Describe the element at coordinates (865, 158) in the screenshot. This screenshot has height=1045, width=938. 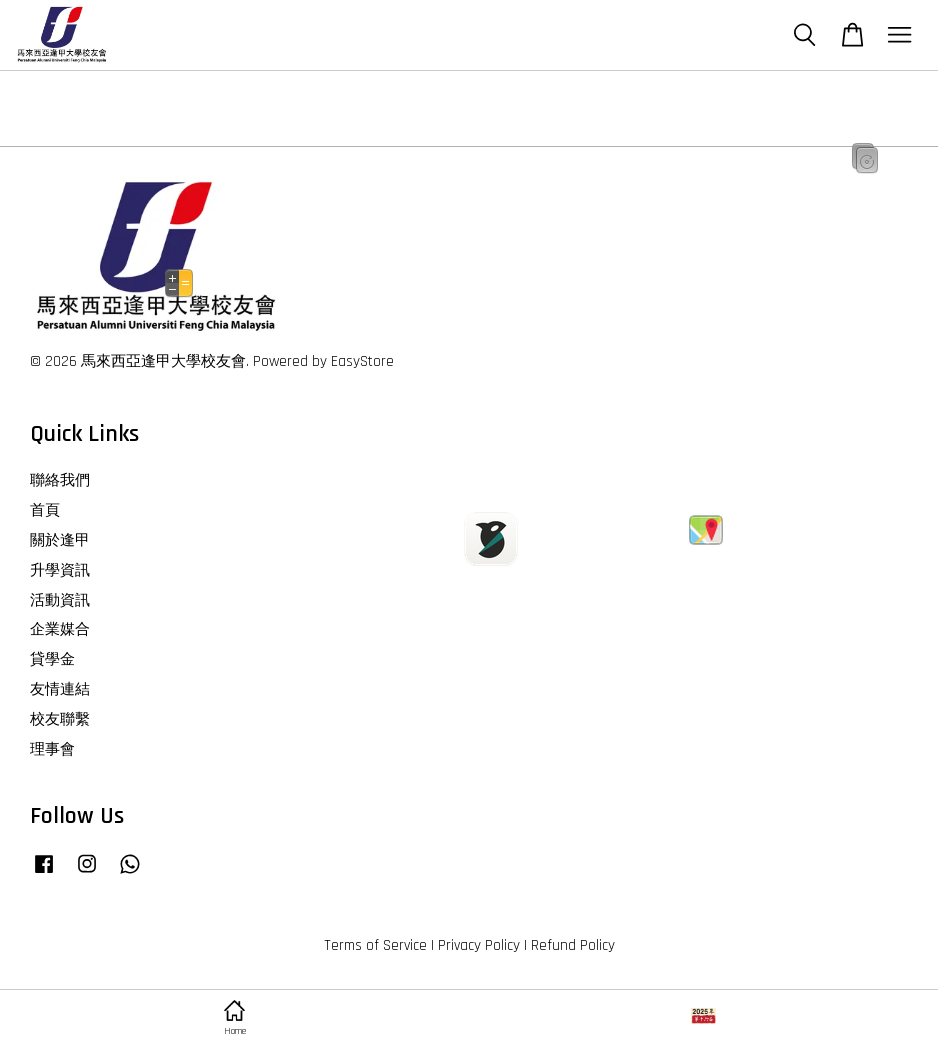
I see `access multiple disk drives or storage devices` at that location.